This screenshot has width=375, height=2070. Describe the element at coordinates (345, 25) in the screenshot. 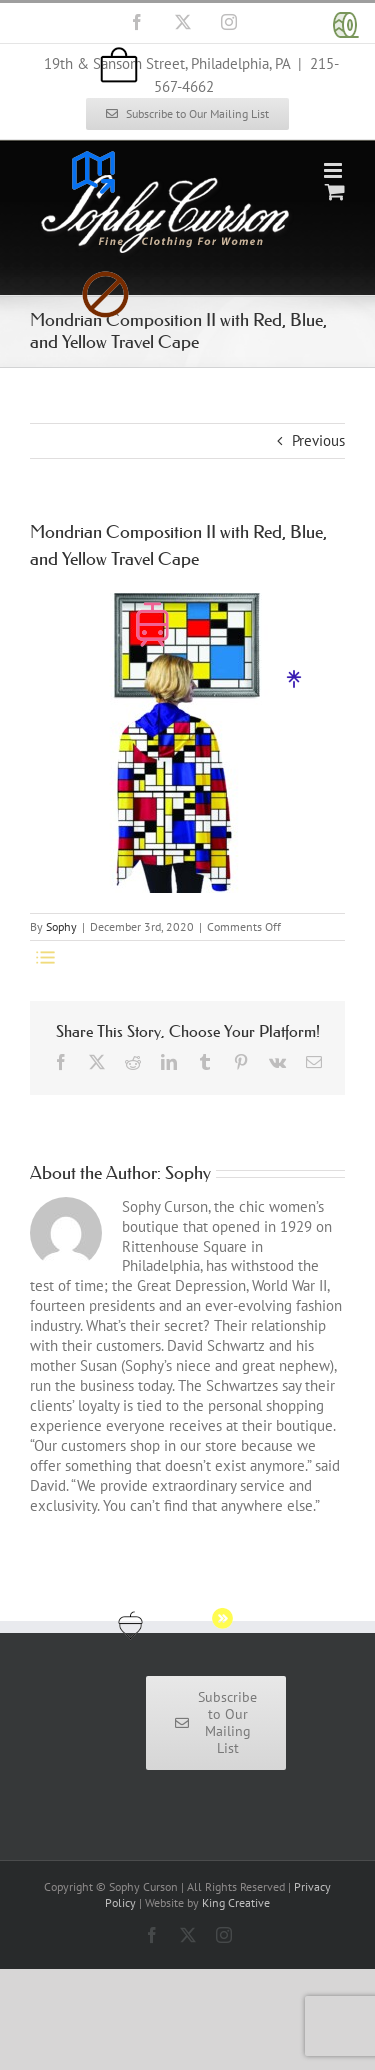

I see `access tire pressure or vehicle tire information` at that location.